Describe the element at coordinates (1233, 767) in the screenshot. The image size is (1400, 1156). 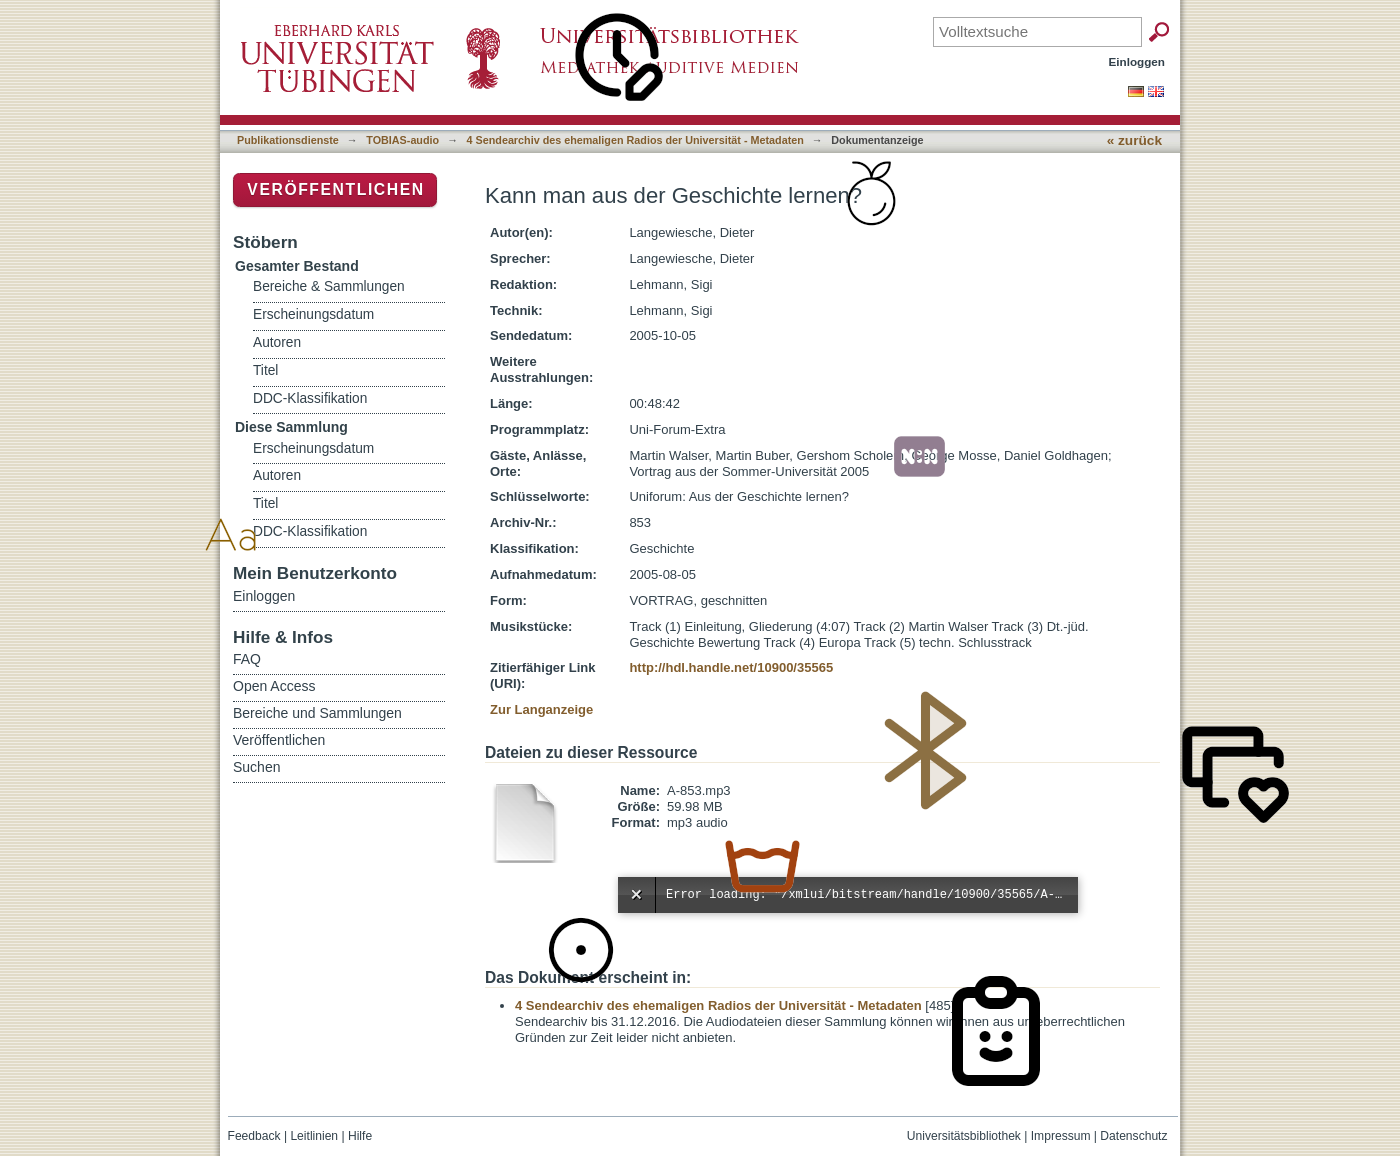
I see `donate or send money to a cause you love` at that location.